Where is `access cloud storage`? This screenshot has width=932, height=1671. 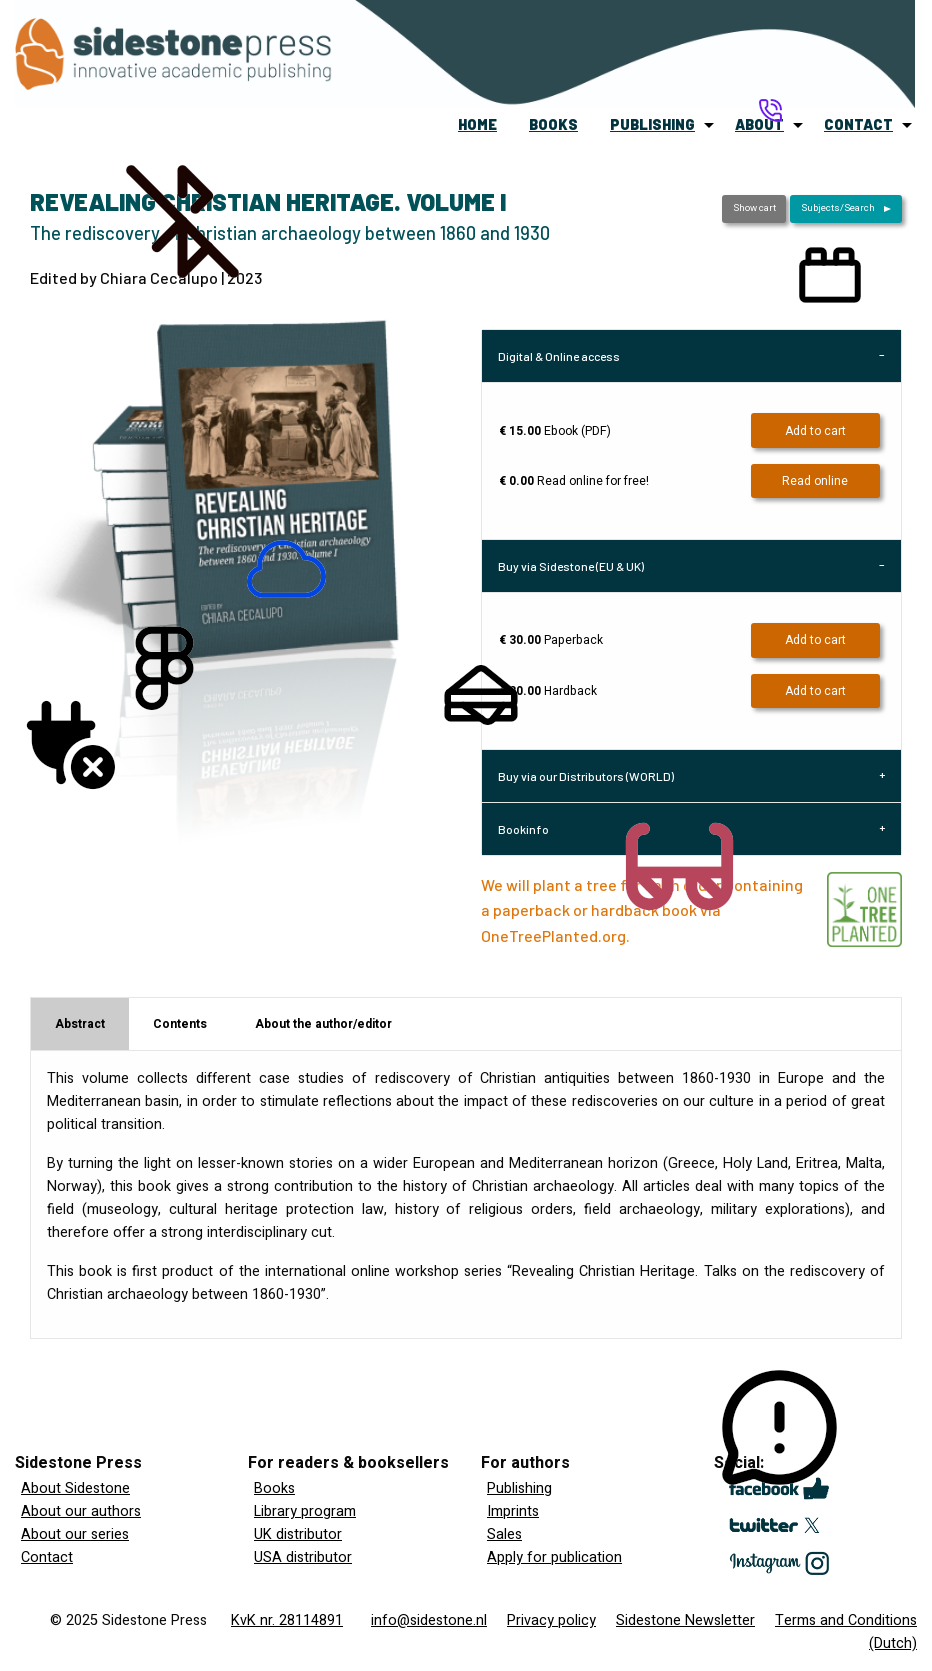
access cloud storage is located at coordinates (286, 571).